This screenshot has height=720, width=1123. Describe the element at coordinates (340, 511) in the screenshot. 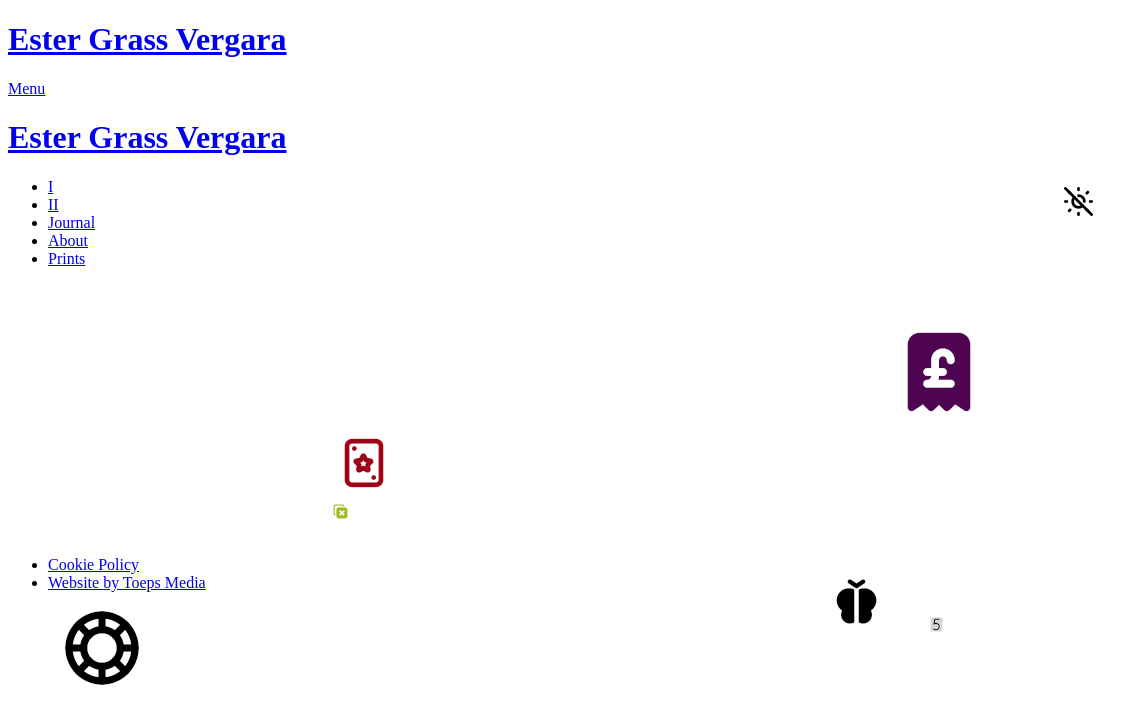

I see `cancel or remove copied content` at that location.